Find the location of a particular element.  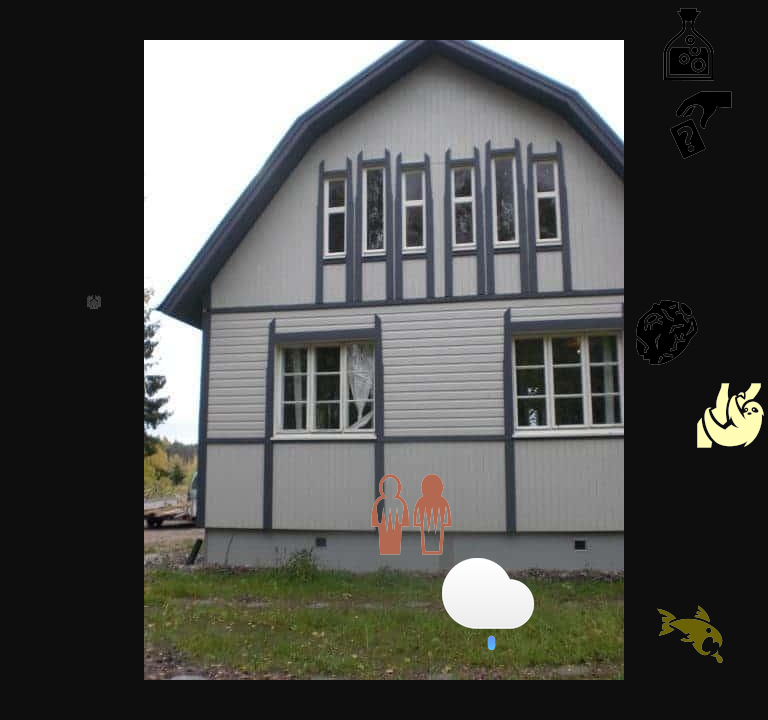

access organ or church music settings is located at coordinates (94, 302).